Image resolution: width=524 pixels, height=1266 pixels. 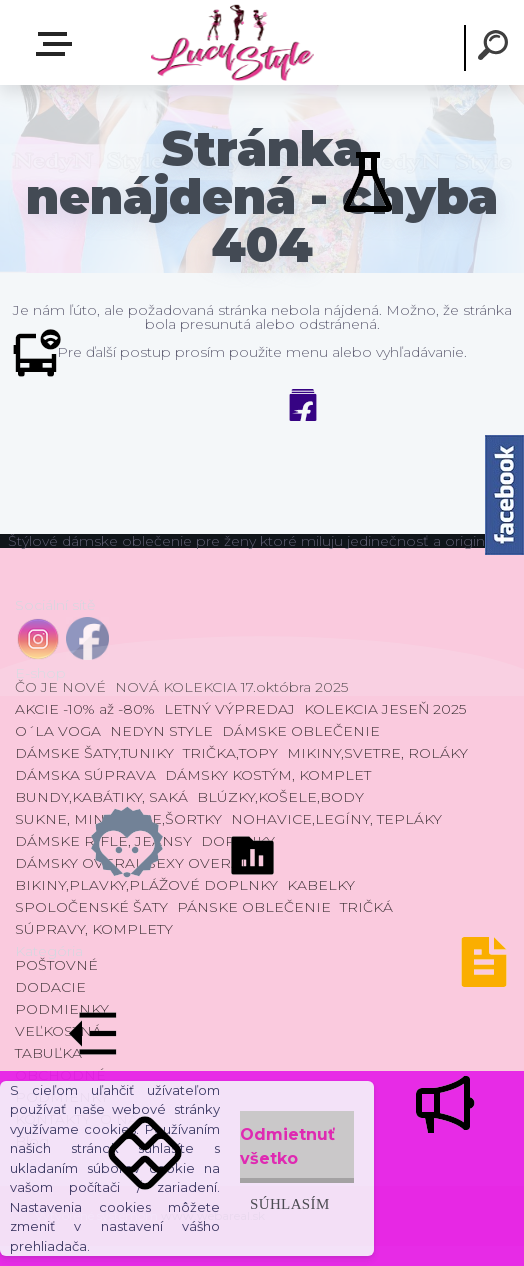 What do you see at coordinates (145, 1153) in the screenshot?
I see `pix instant payment logo` at bounding box center [145, 1153].